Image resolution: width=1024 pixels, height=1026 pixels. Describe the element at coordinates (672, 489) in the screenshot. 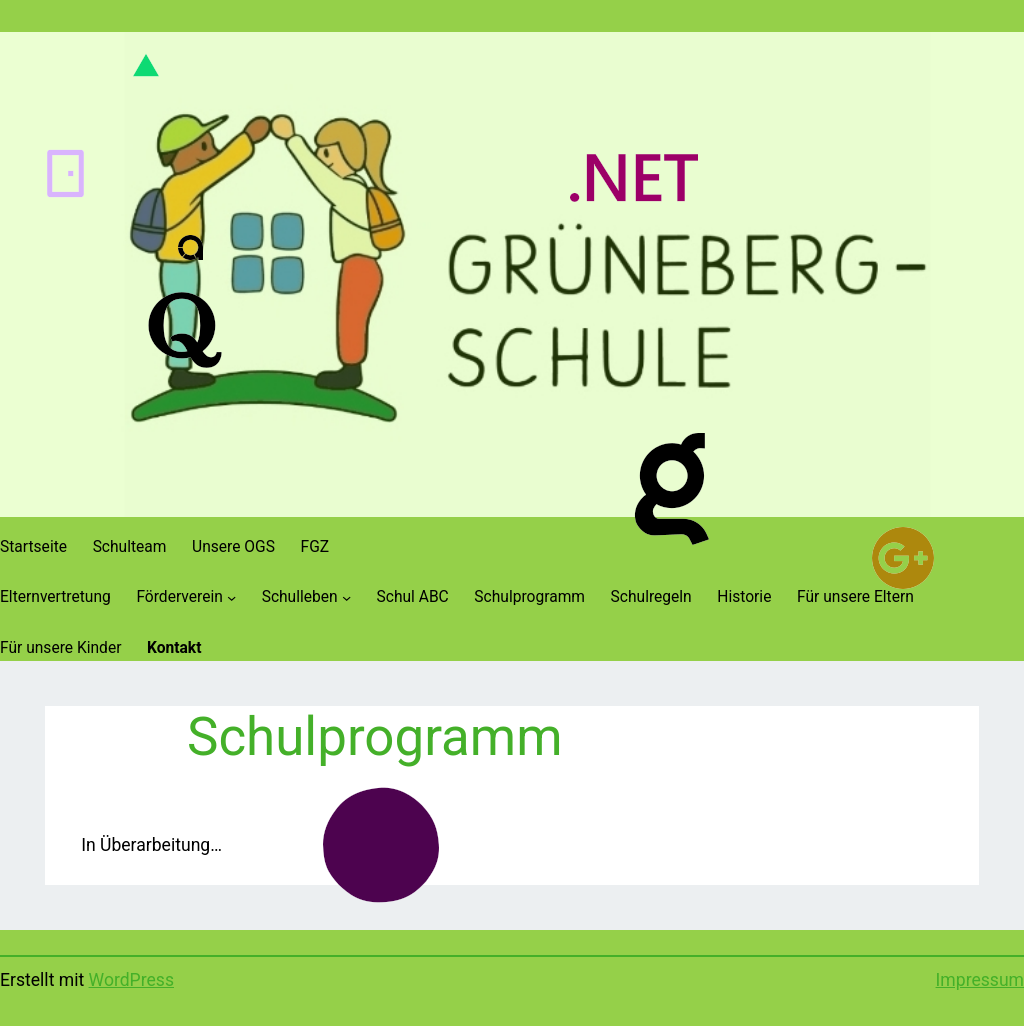

I see `open Kagi search engine` at that location.